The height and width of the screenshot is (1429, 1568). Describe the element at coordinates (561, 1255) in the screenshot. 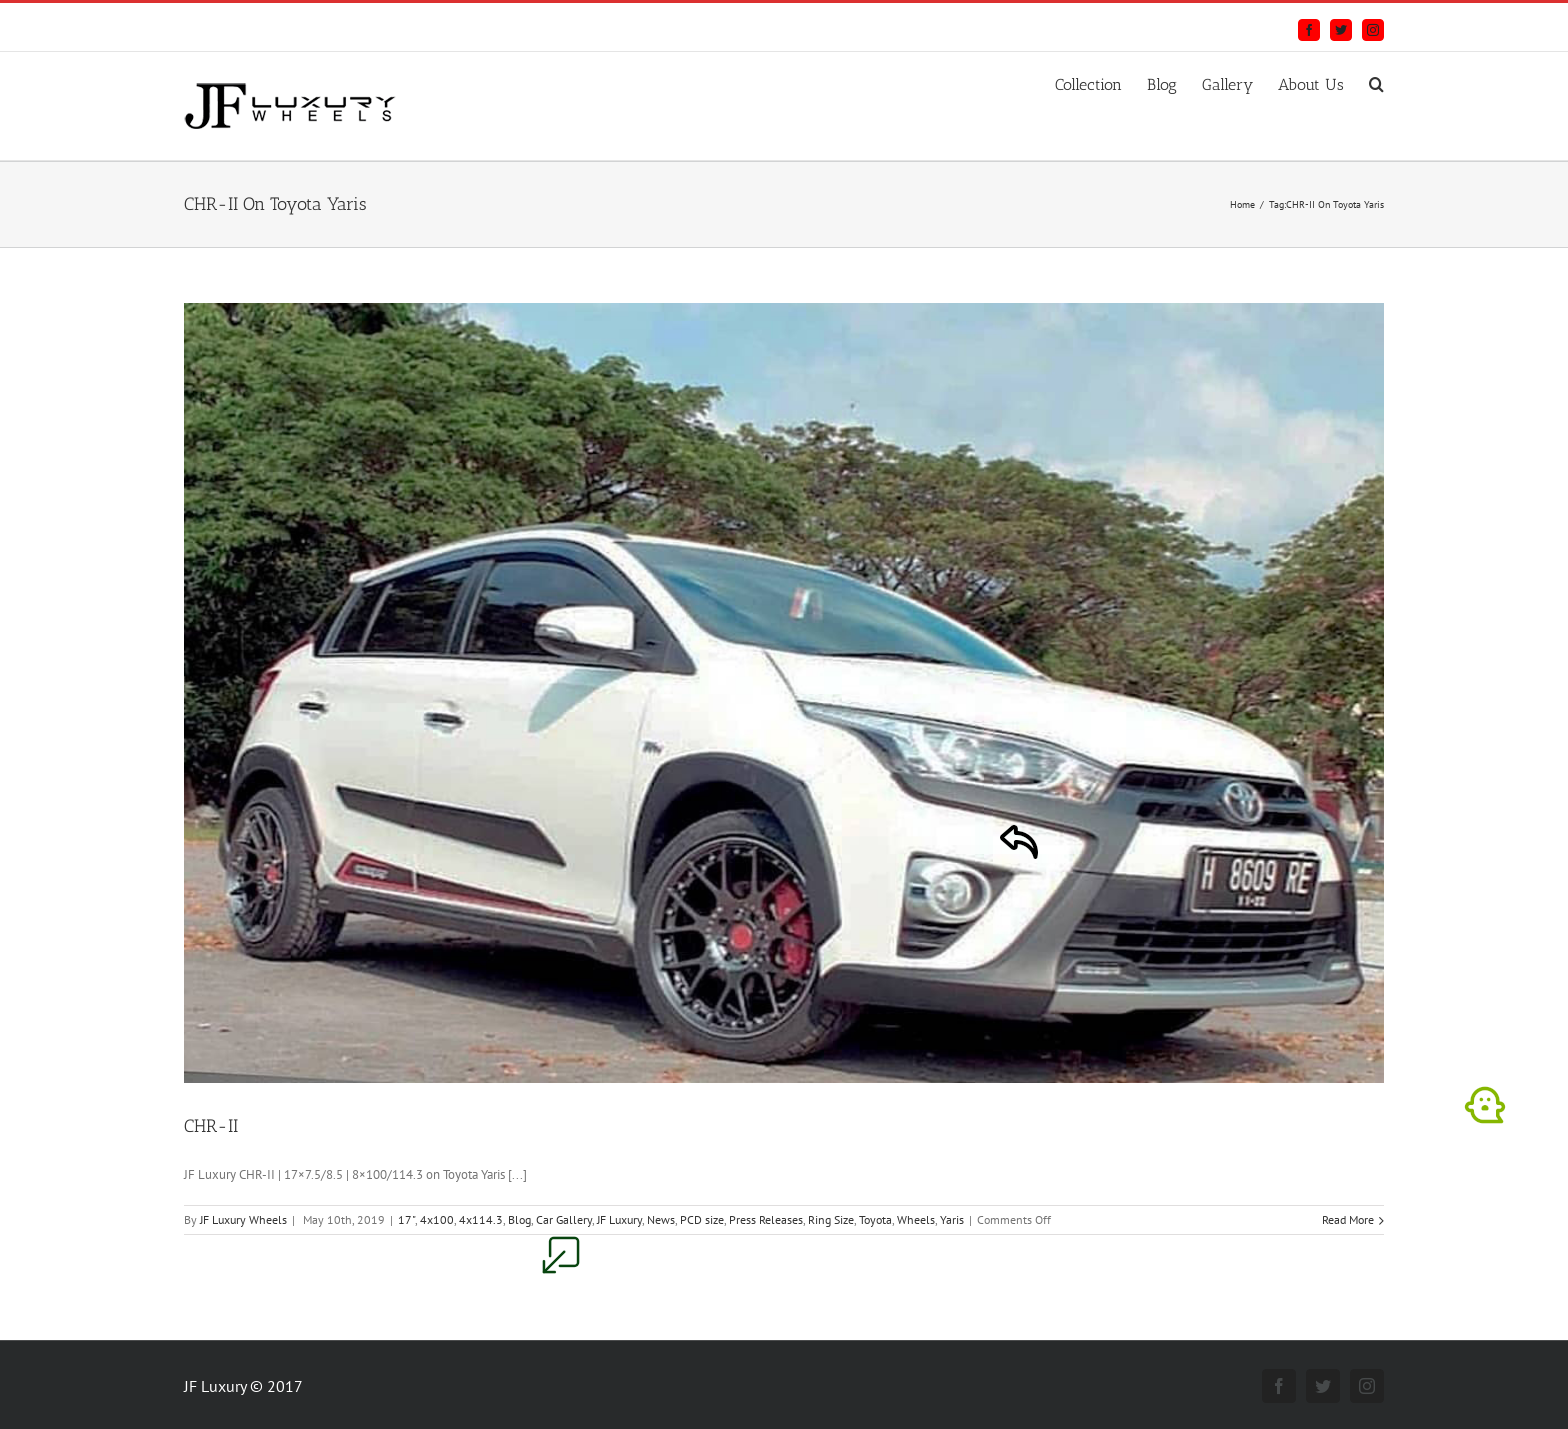

I see `collapse or minimize content` at that location.